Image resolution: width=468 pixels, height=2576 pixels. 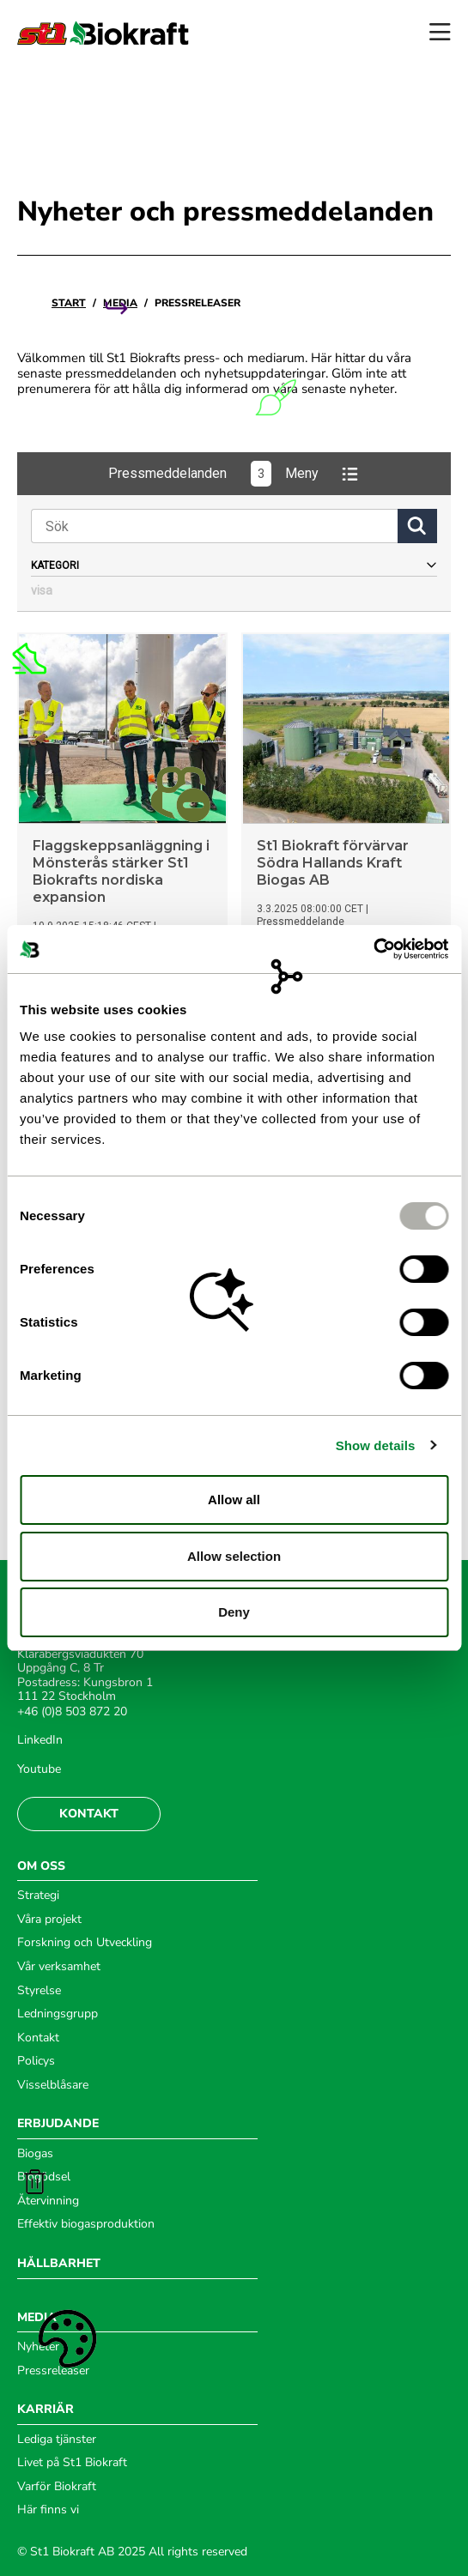 I want to click on select or switch AI model, so click(x=287, y=977).